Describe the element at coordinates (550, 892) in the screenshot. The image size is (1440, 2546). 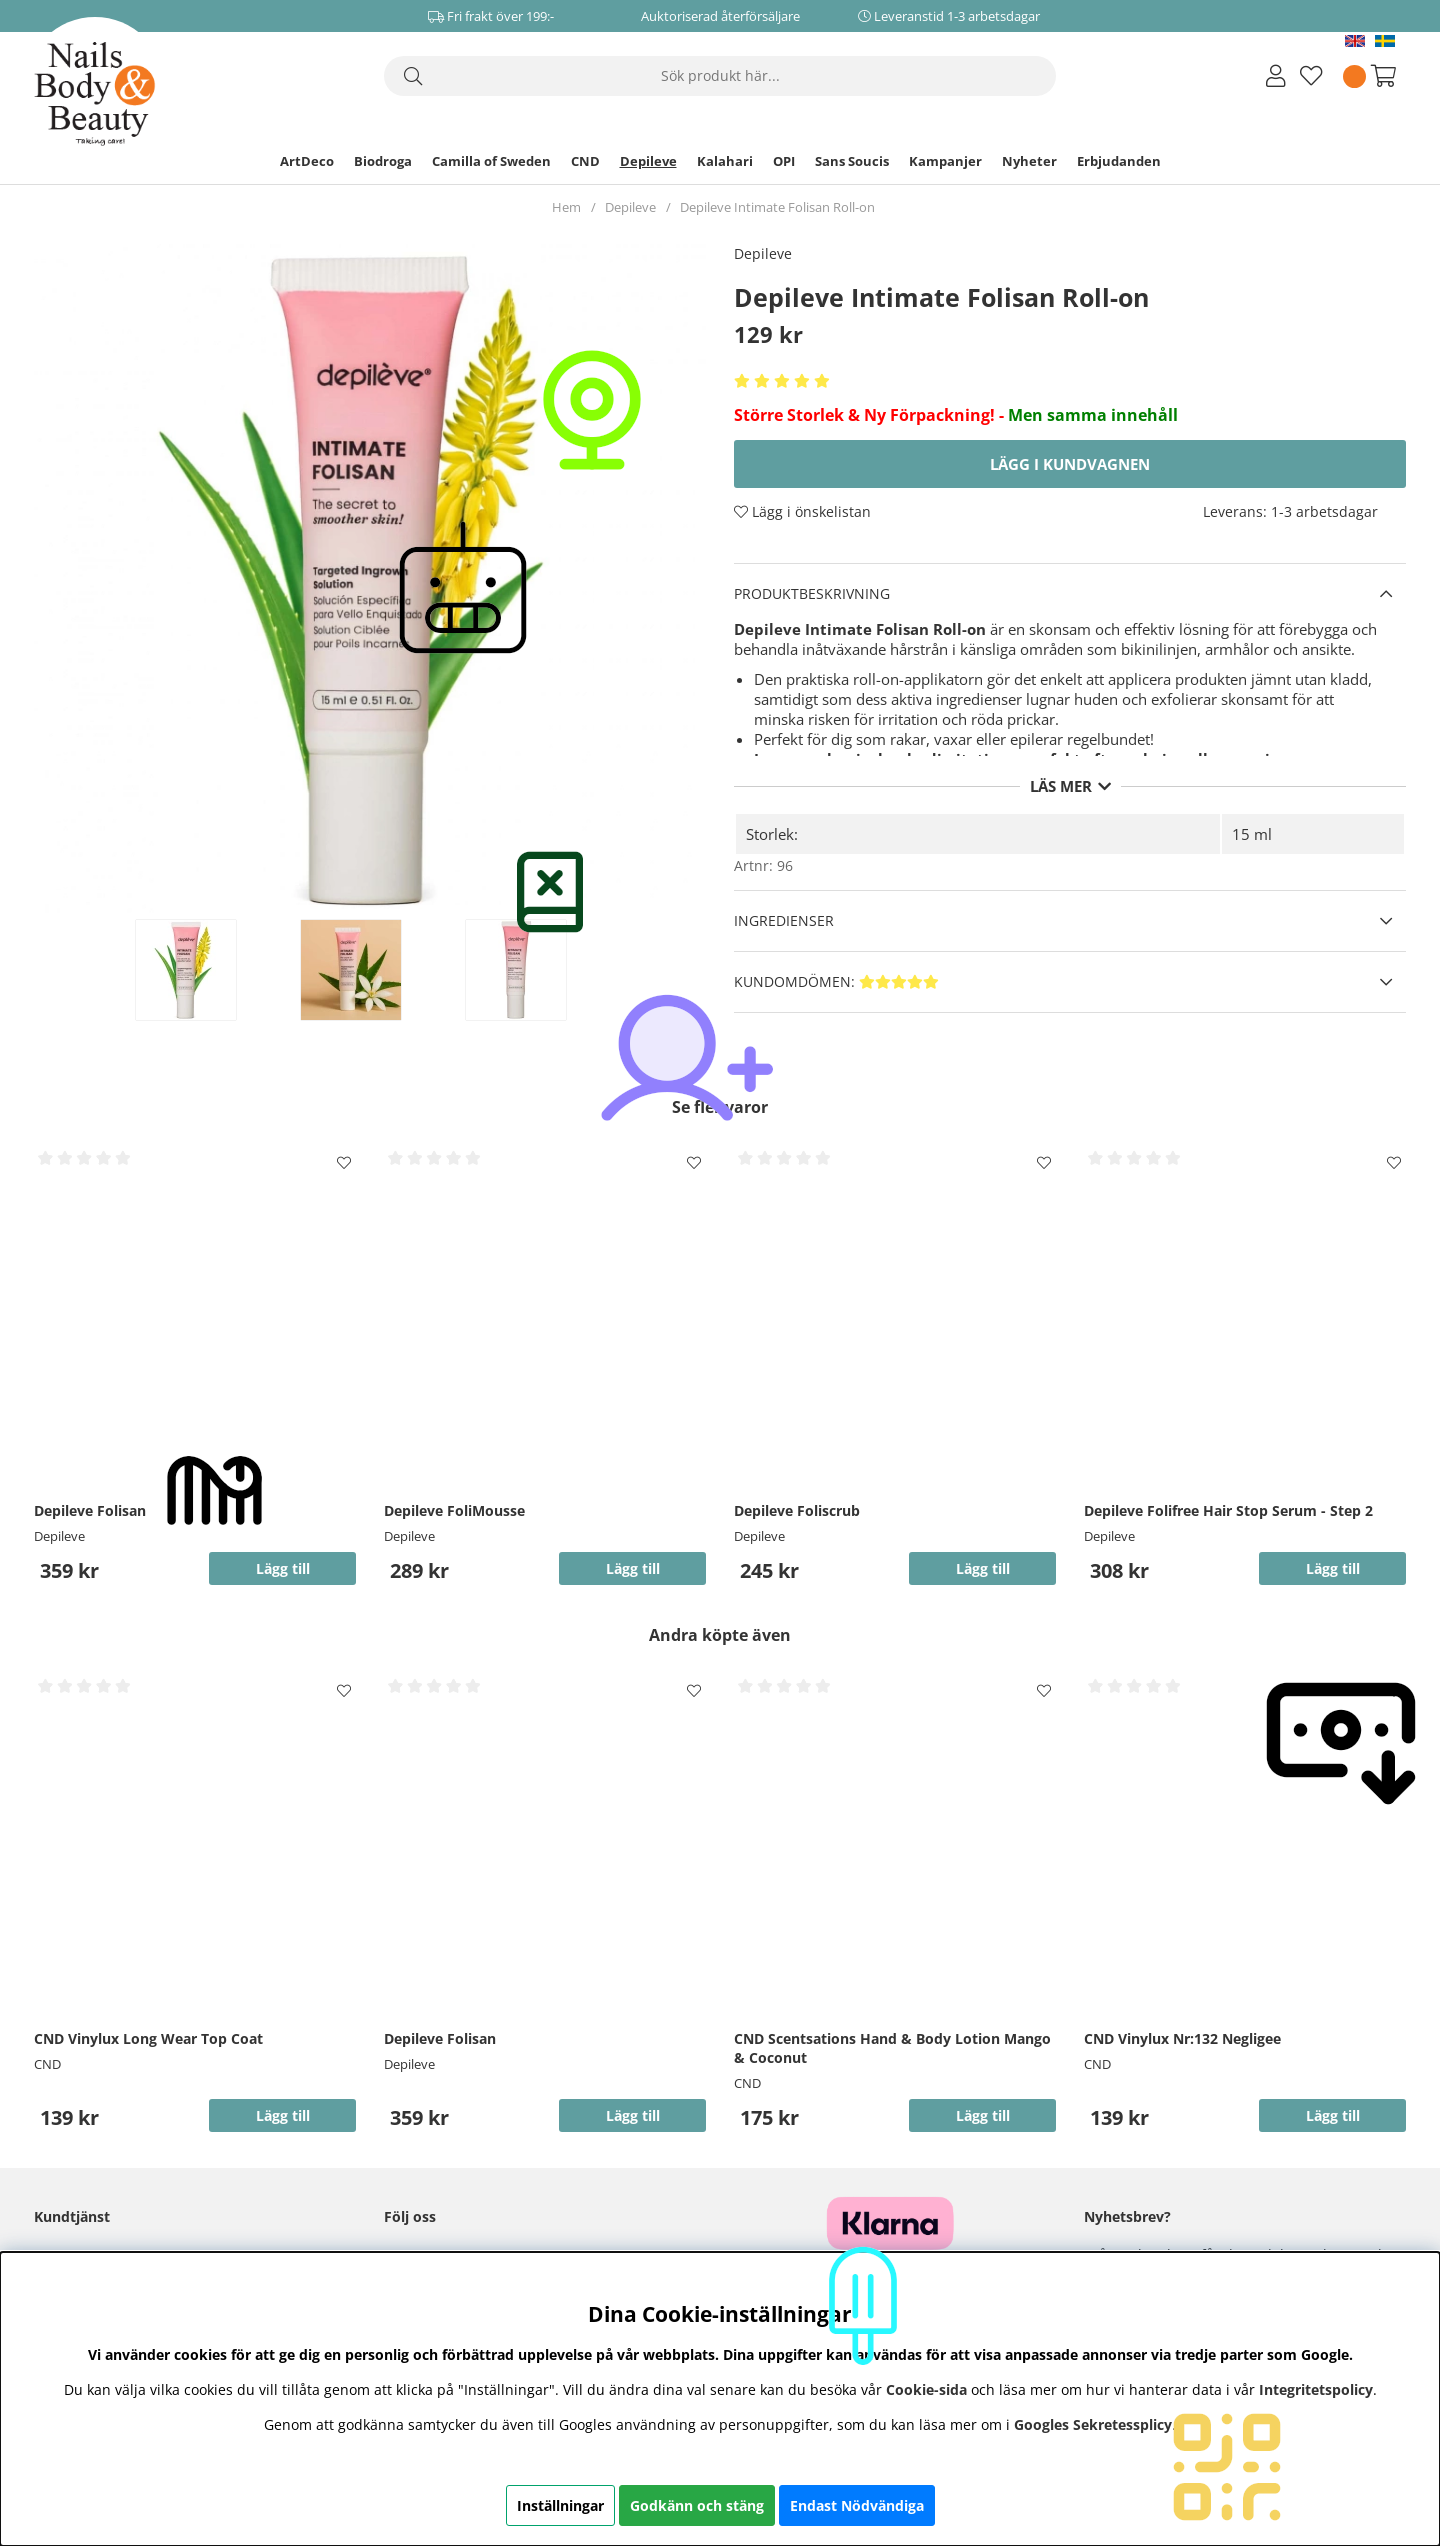
I see `remove a book from your library` at that location.